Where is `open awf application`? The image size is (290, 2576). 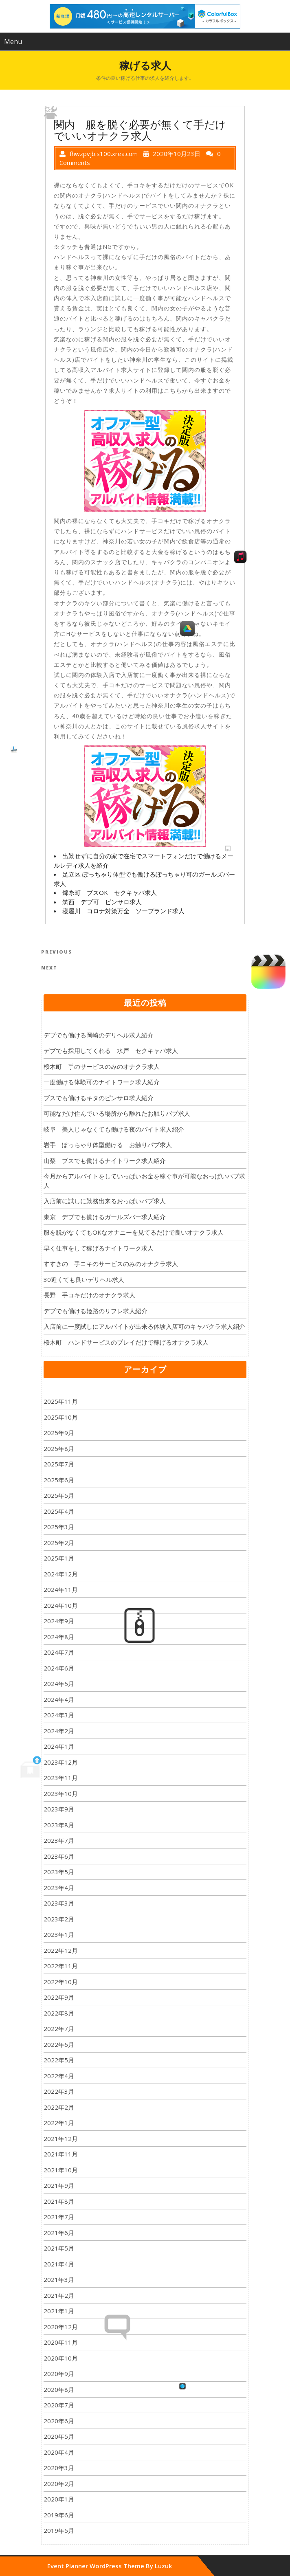 open awf application is located at coordinates (182, 2386).